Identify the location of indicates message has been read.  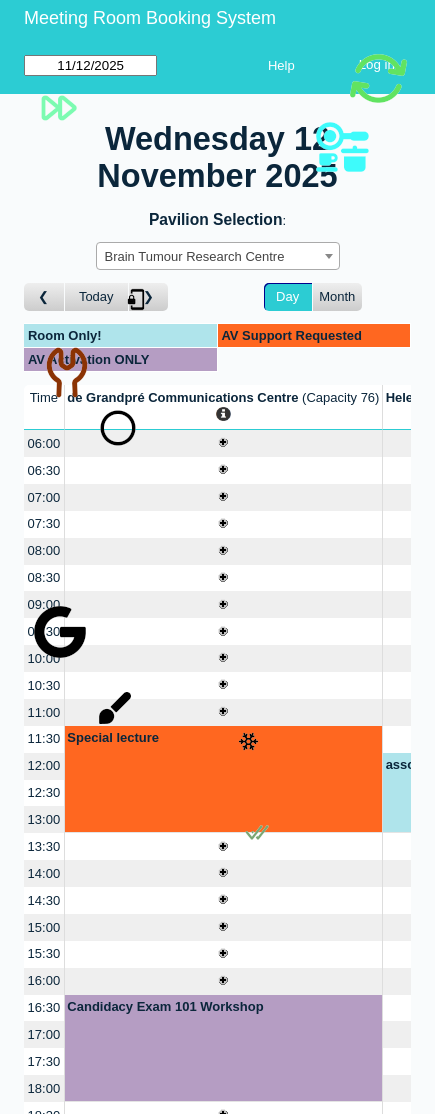
(256, 832).